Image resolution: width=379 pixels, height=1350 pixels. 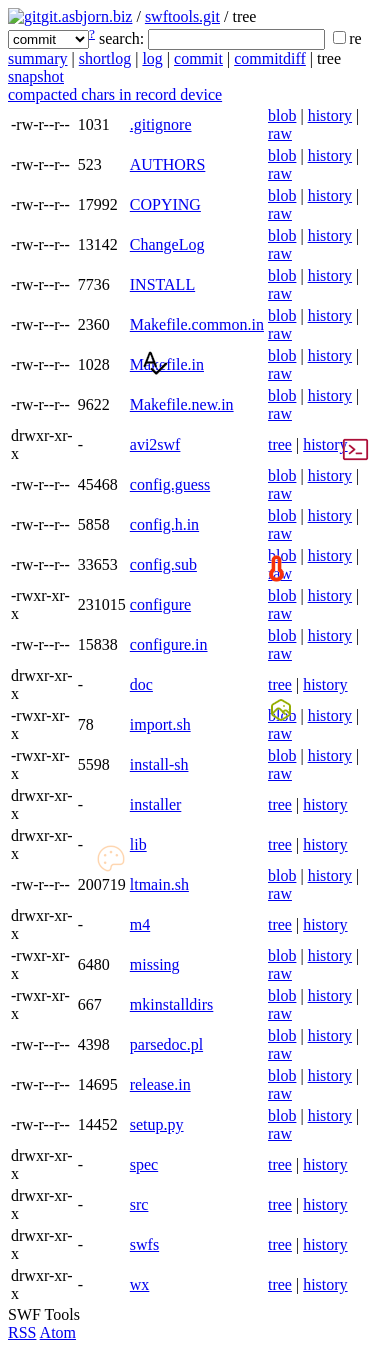 What do you see at coordinates (276, 568) in the screenshot?
I see `indicates maximum temperature level` at bounding box center [276, 568].